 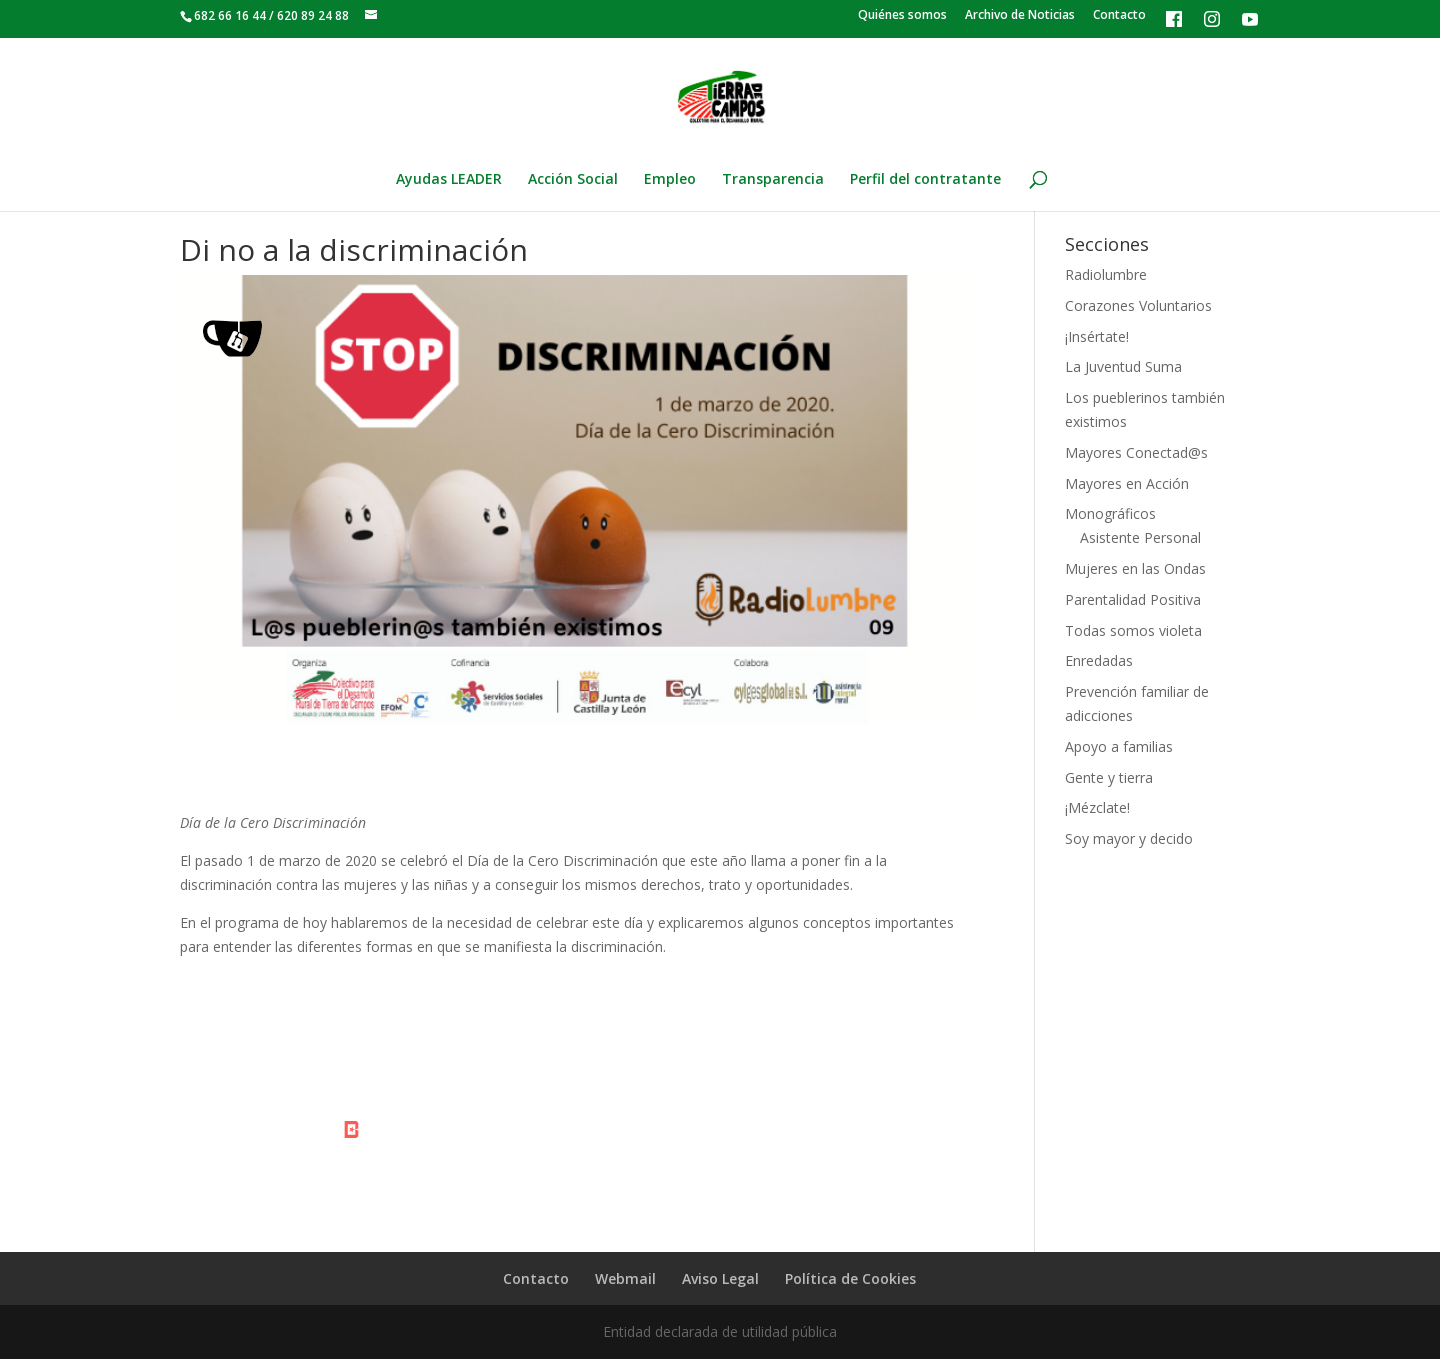 What do you see at coordinates (232, 338) in the screenshot?
I see `open gitea git repository` at bounding box center [232, 338].